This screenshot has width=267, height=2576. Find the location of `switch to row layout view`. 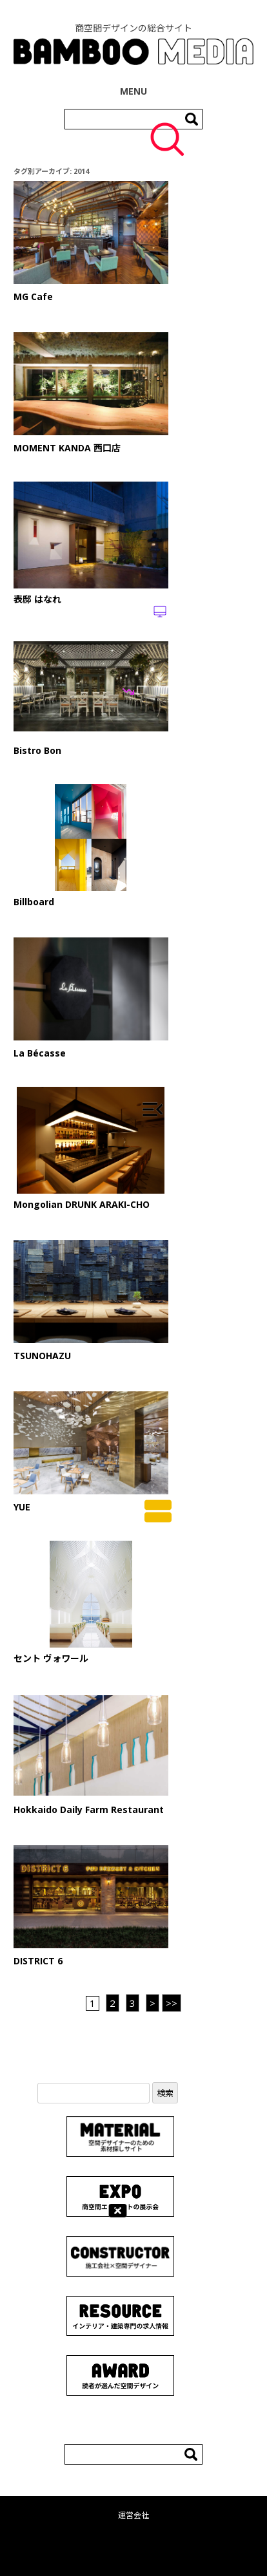

switch to row layout view is located at coordinates (158, 1511).